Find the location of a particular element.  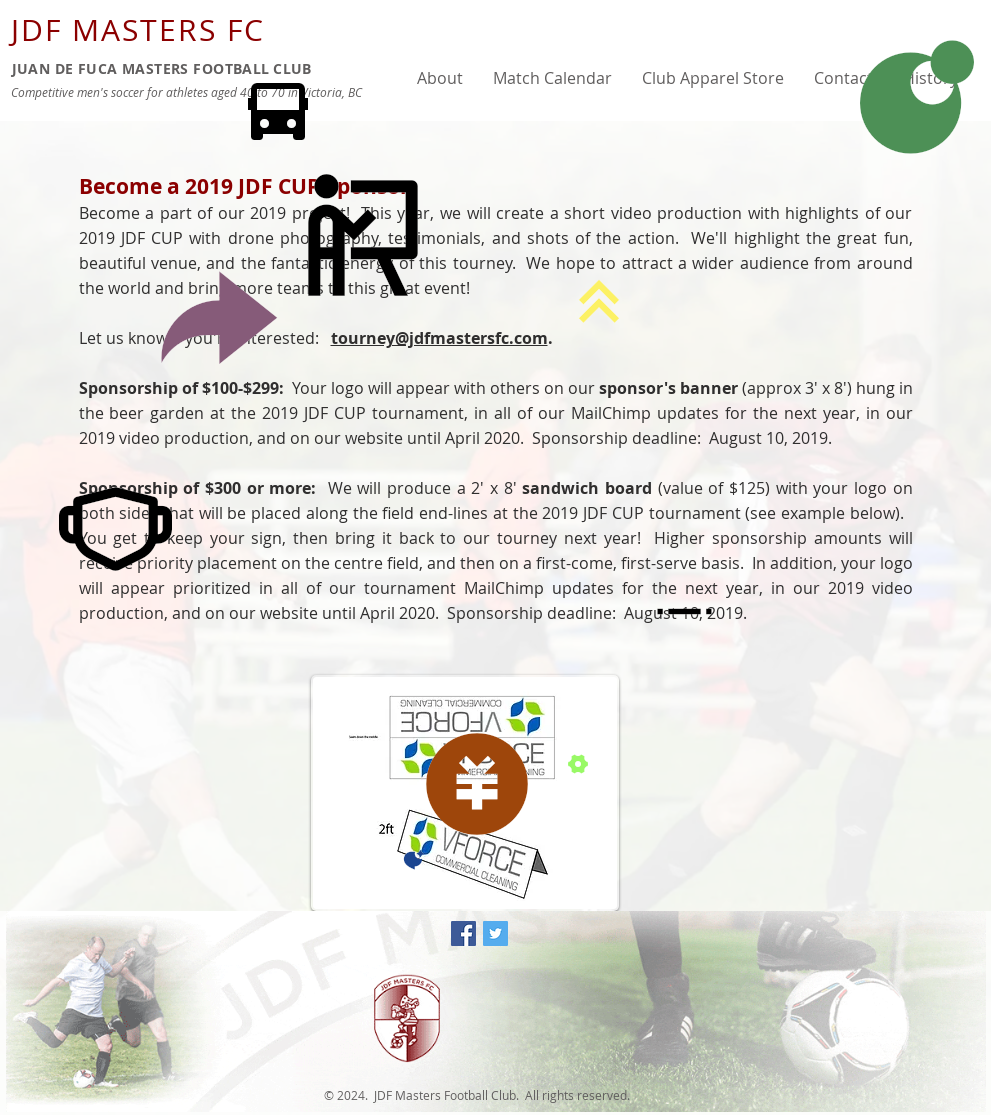

start or view a presentation is located at coordinates (363, 235).